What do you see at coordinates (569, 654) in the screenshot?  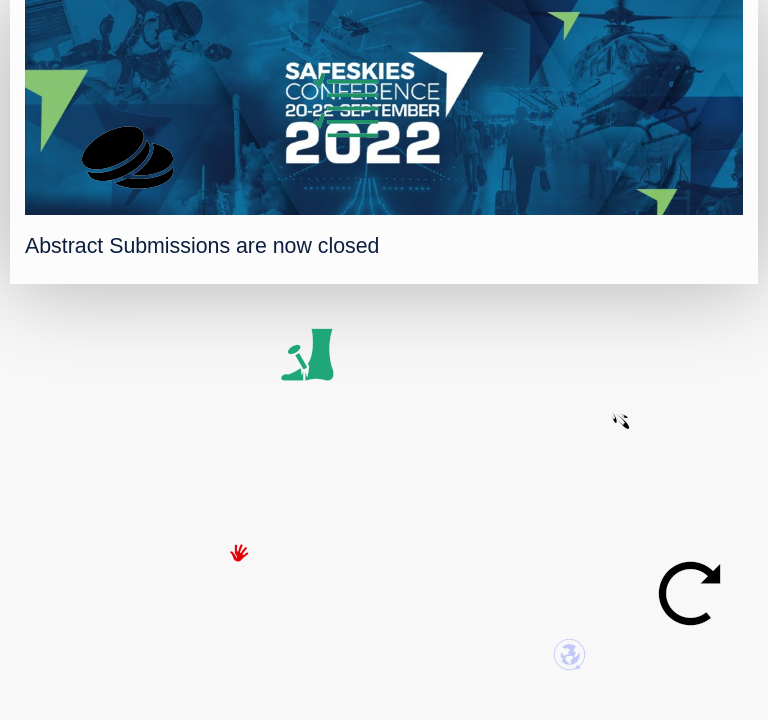 I see `view orbital or satellite tracking` at bounding box center [569, 654].